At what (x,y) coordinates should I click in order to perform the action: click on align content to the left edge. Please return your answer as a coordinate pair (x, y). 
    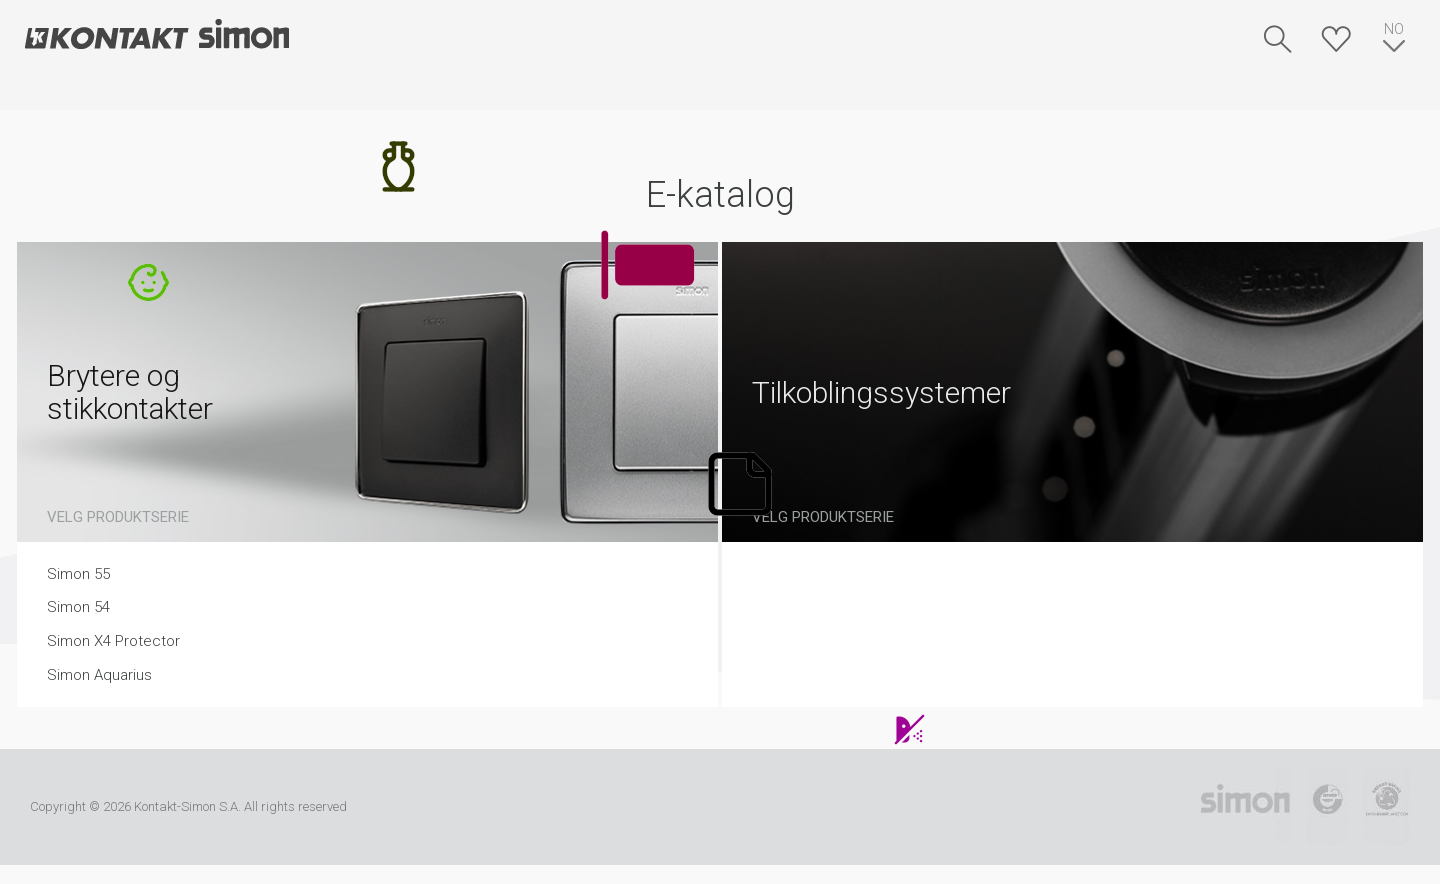
    Looking at the image, I should click on (646, 265).